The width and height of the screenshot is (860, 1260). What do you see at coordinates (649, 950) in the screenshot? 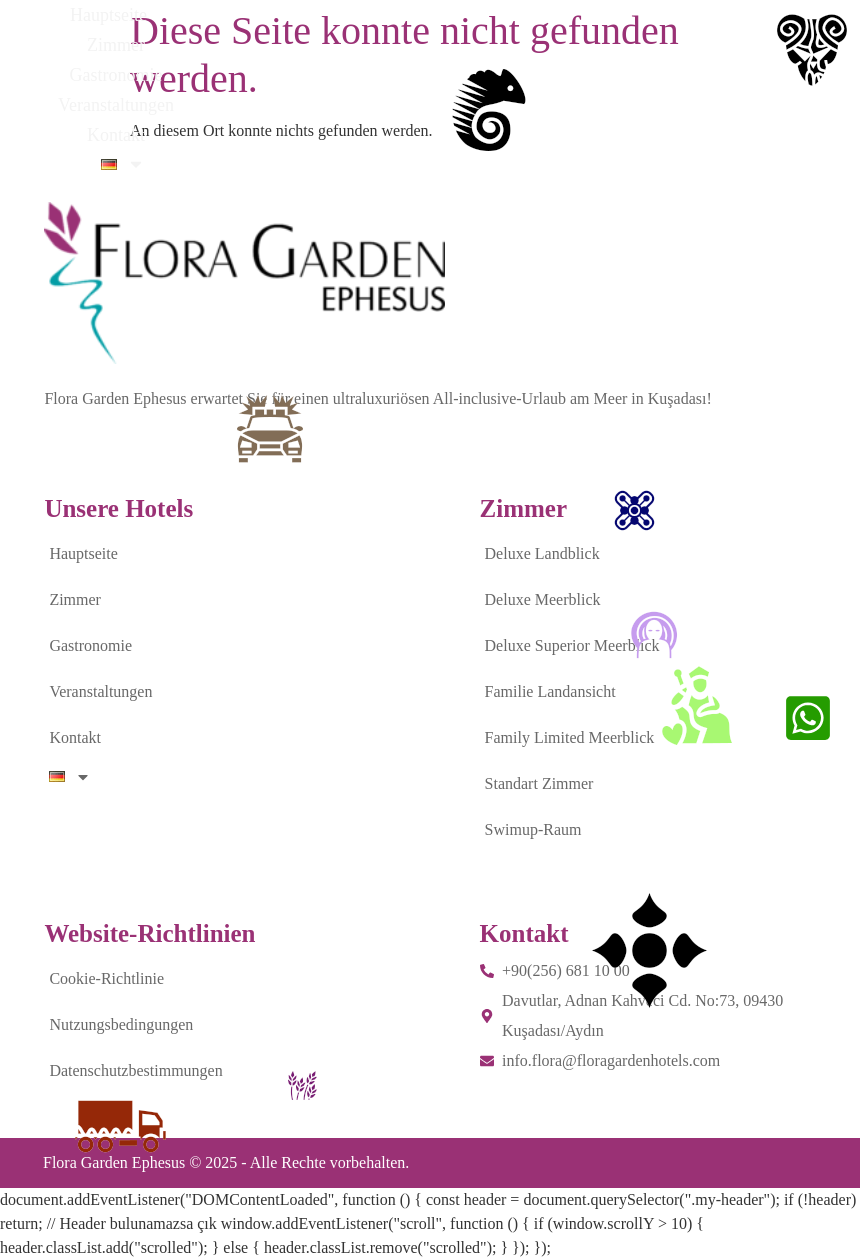
I see `indicates luck or chance-based game mechanic` at bounding box center [649, 950].